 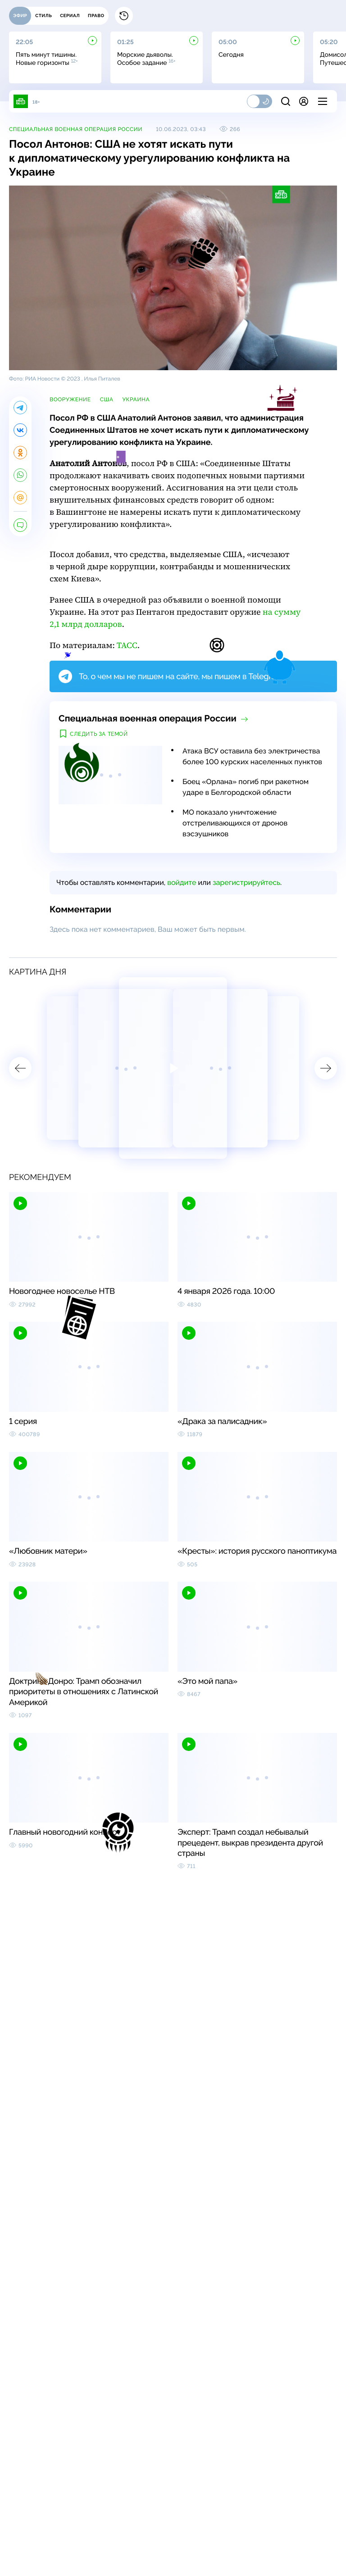 I want to click on activate fire vision or heat detection mode, so click(x=81, y=762).